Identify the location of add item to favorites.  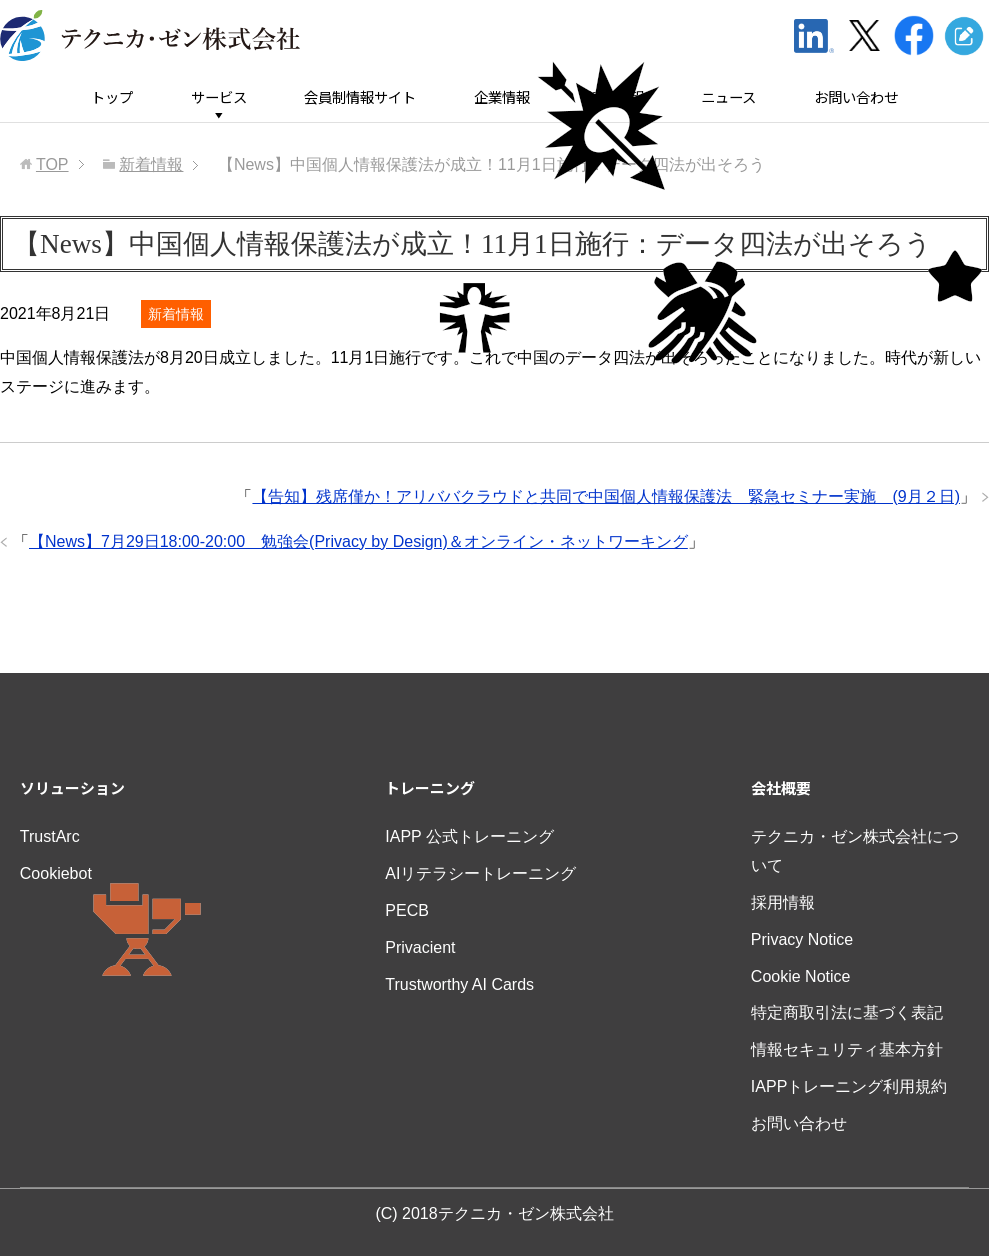
(955, 276).